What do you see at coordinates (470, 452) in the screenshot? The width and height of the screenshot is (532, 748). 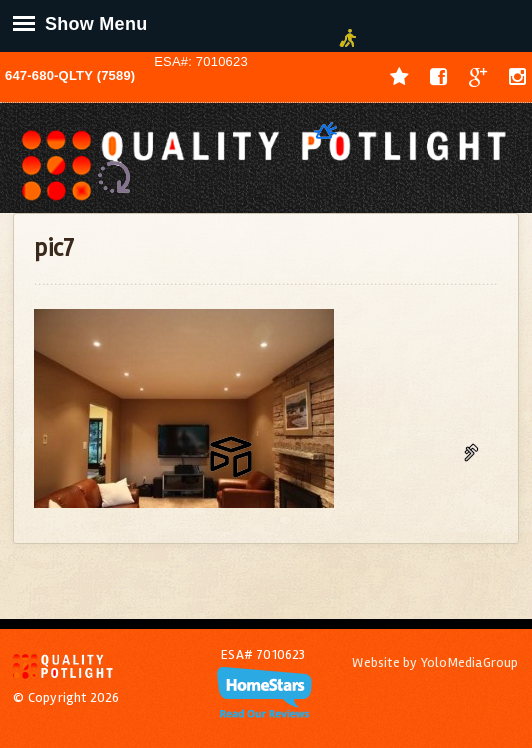 I see `access tools or settings` at bounding box center [470, 452].